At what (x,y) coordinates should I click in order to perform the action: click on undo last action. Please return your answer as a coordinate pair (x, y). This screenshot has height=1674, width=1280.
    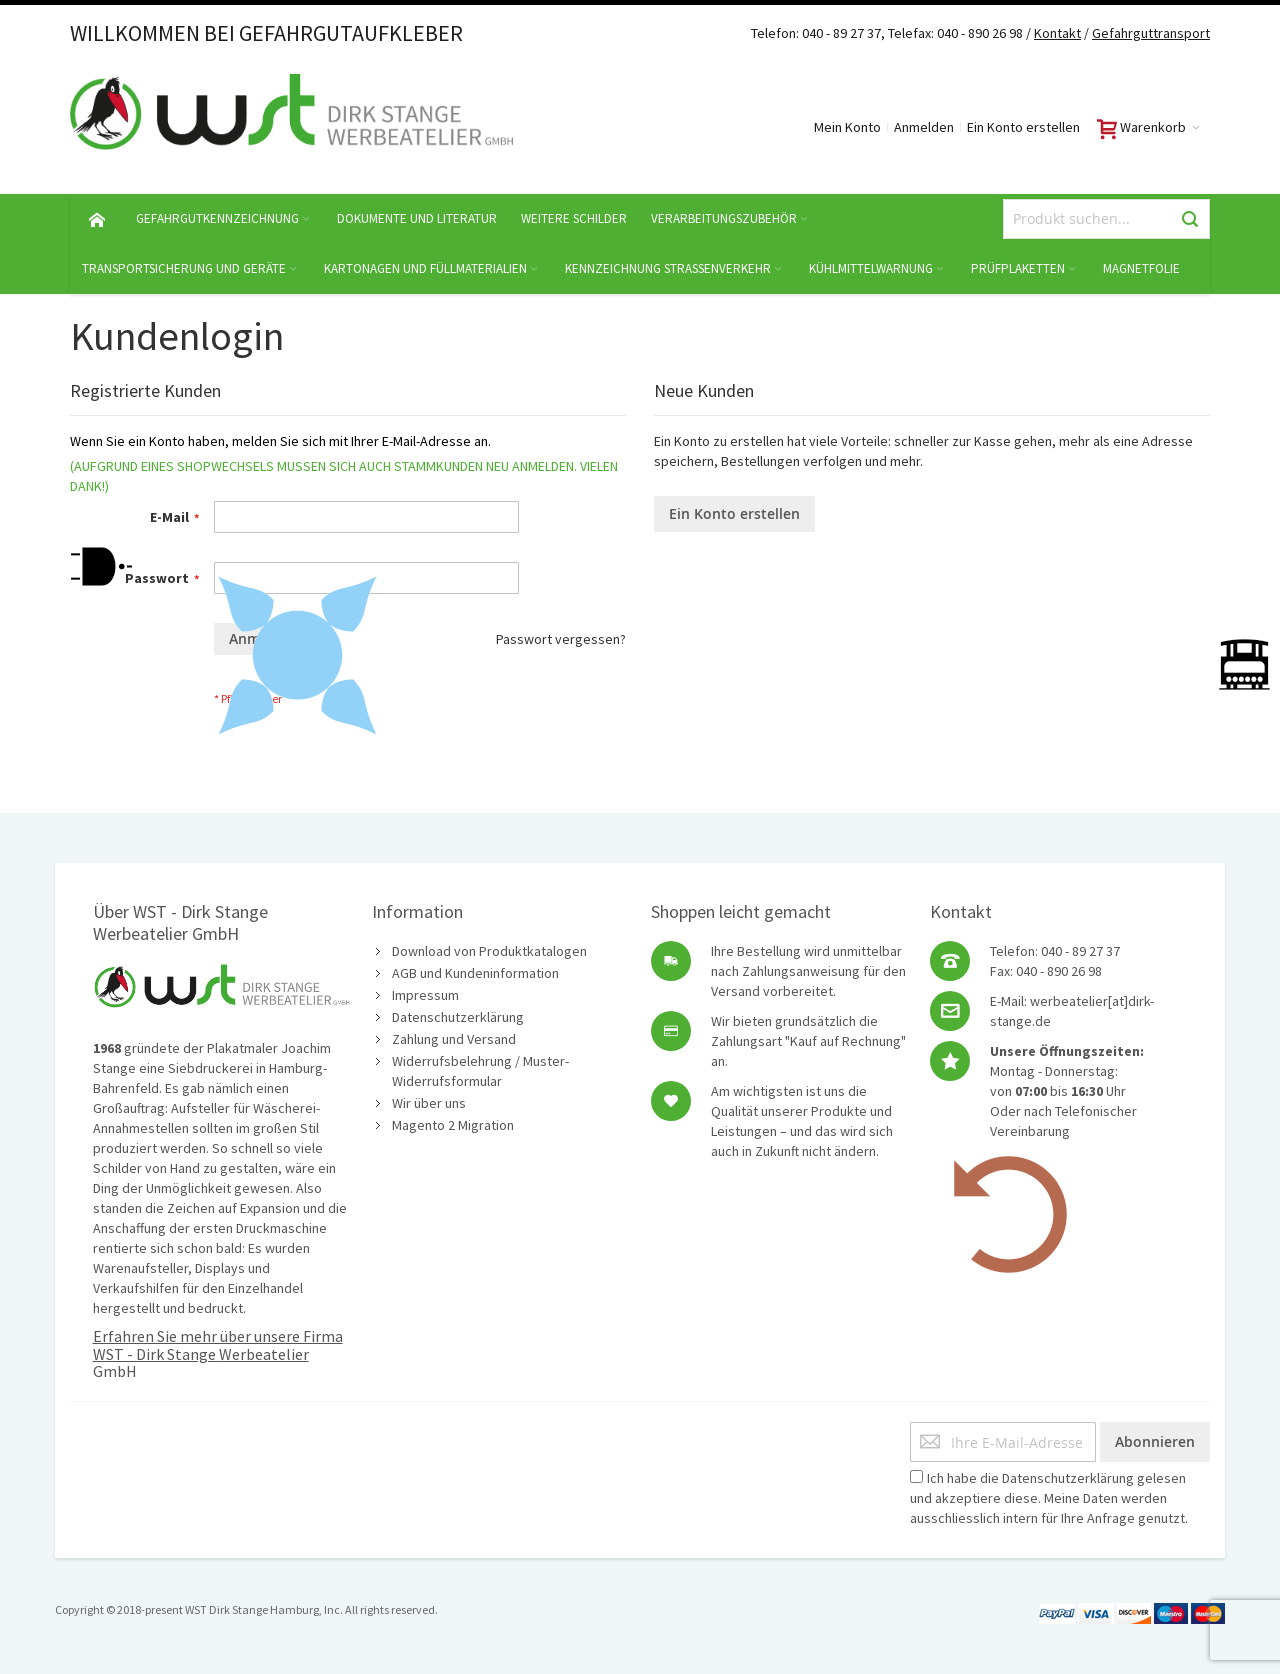
    Looking at the image, I should click on (1010, 1214).